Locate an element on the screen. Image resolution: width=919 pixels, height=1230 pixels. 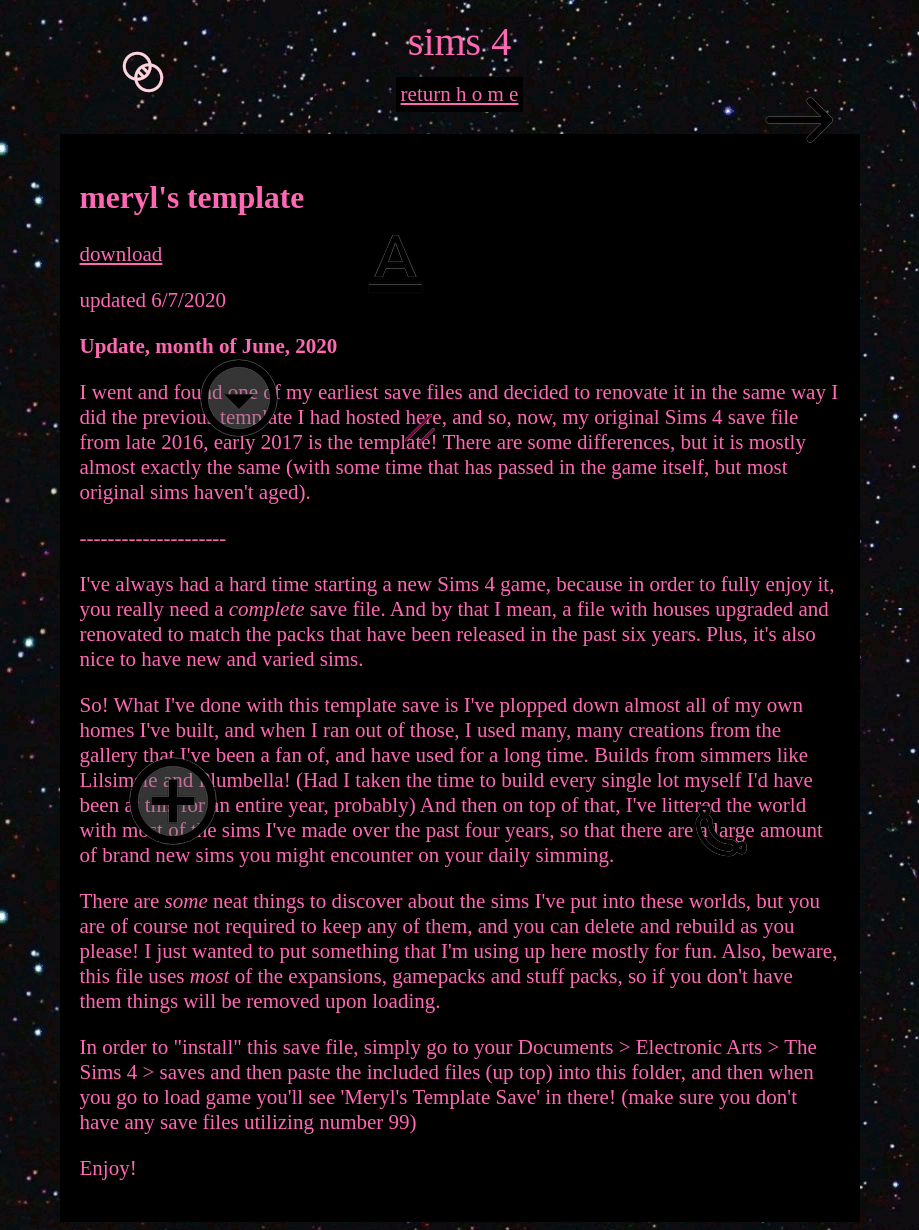
indicates a count or tally of two items is located at coordinates (420, 429).